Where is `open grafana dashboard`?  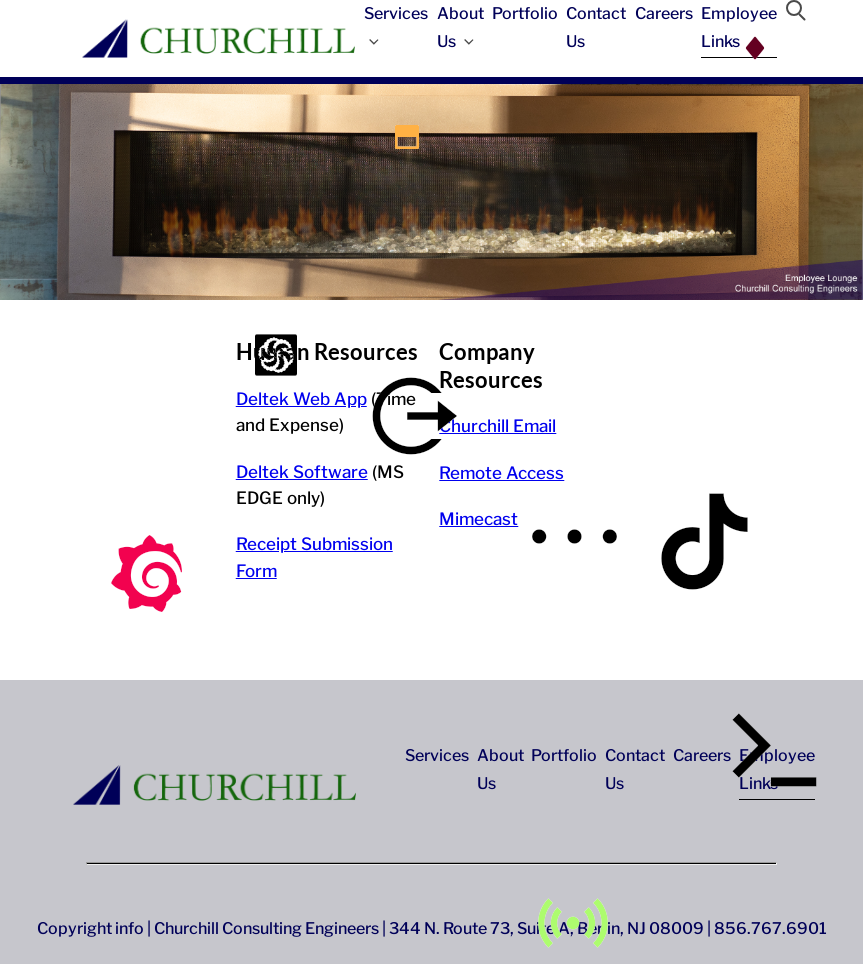 open grafana dashboard is located at coordinates (146, 573).